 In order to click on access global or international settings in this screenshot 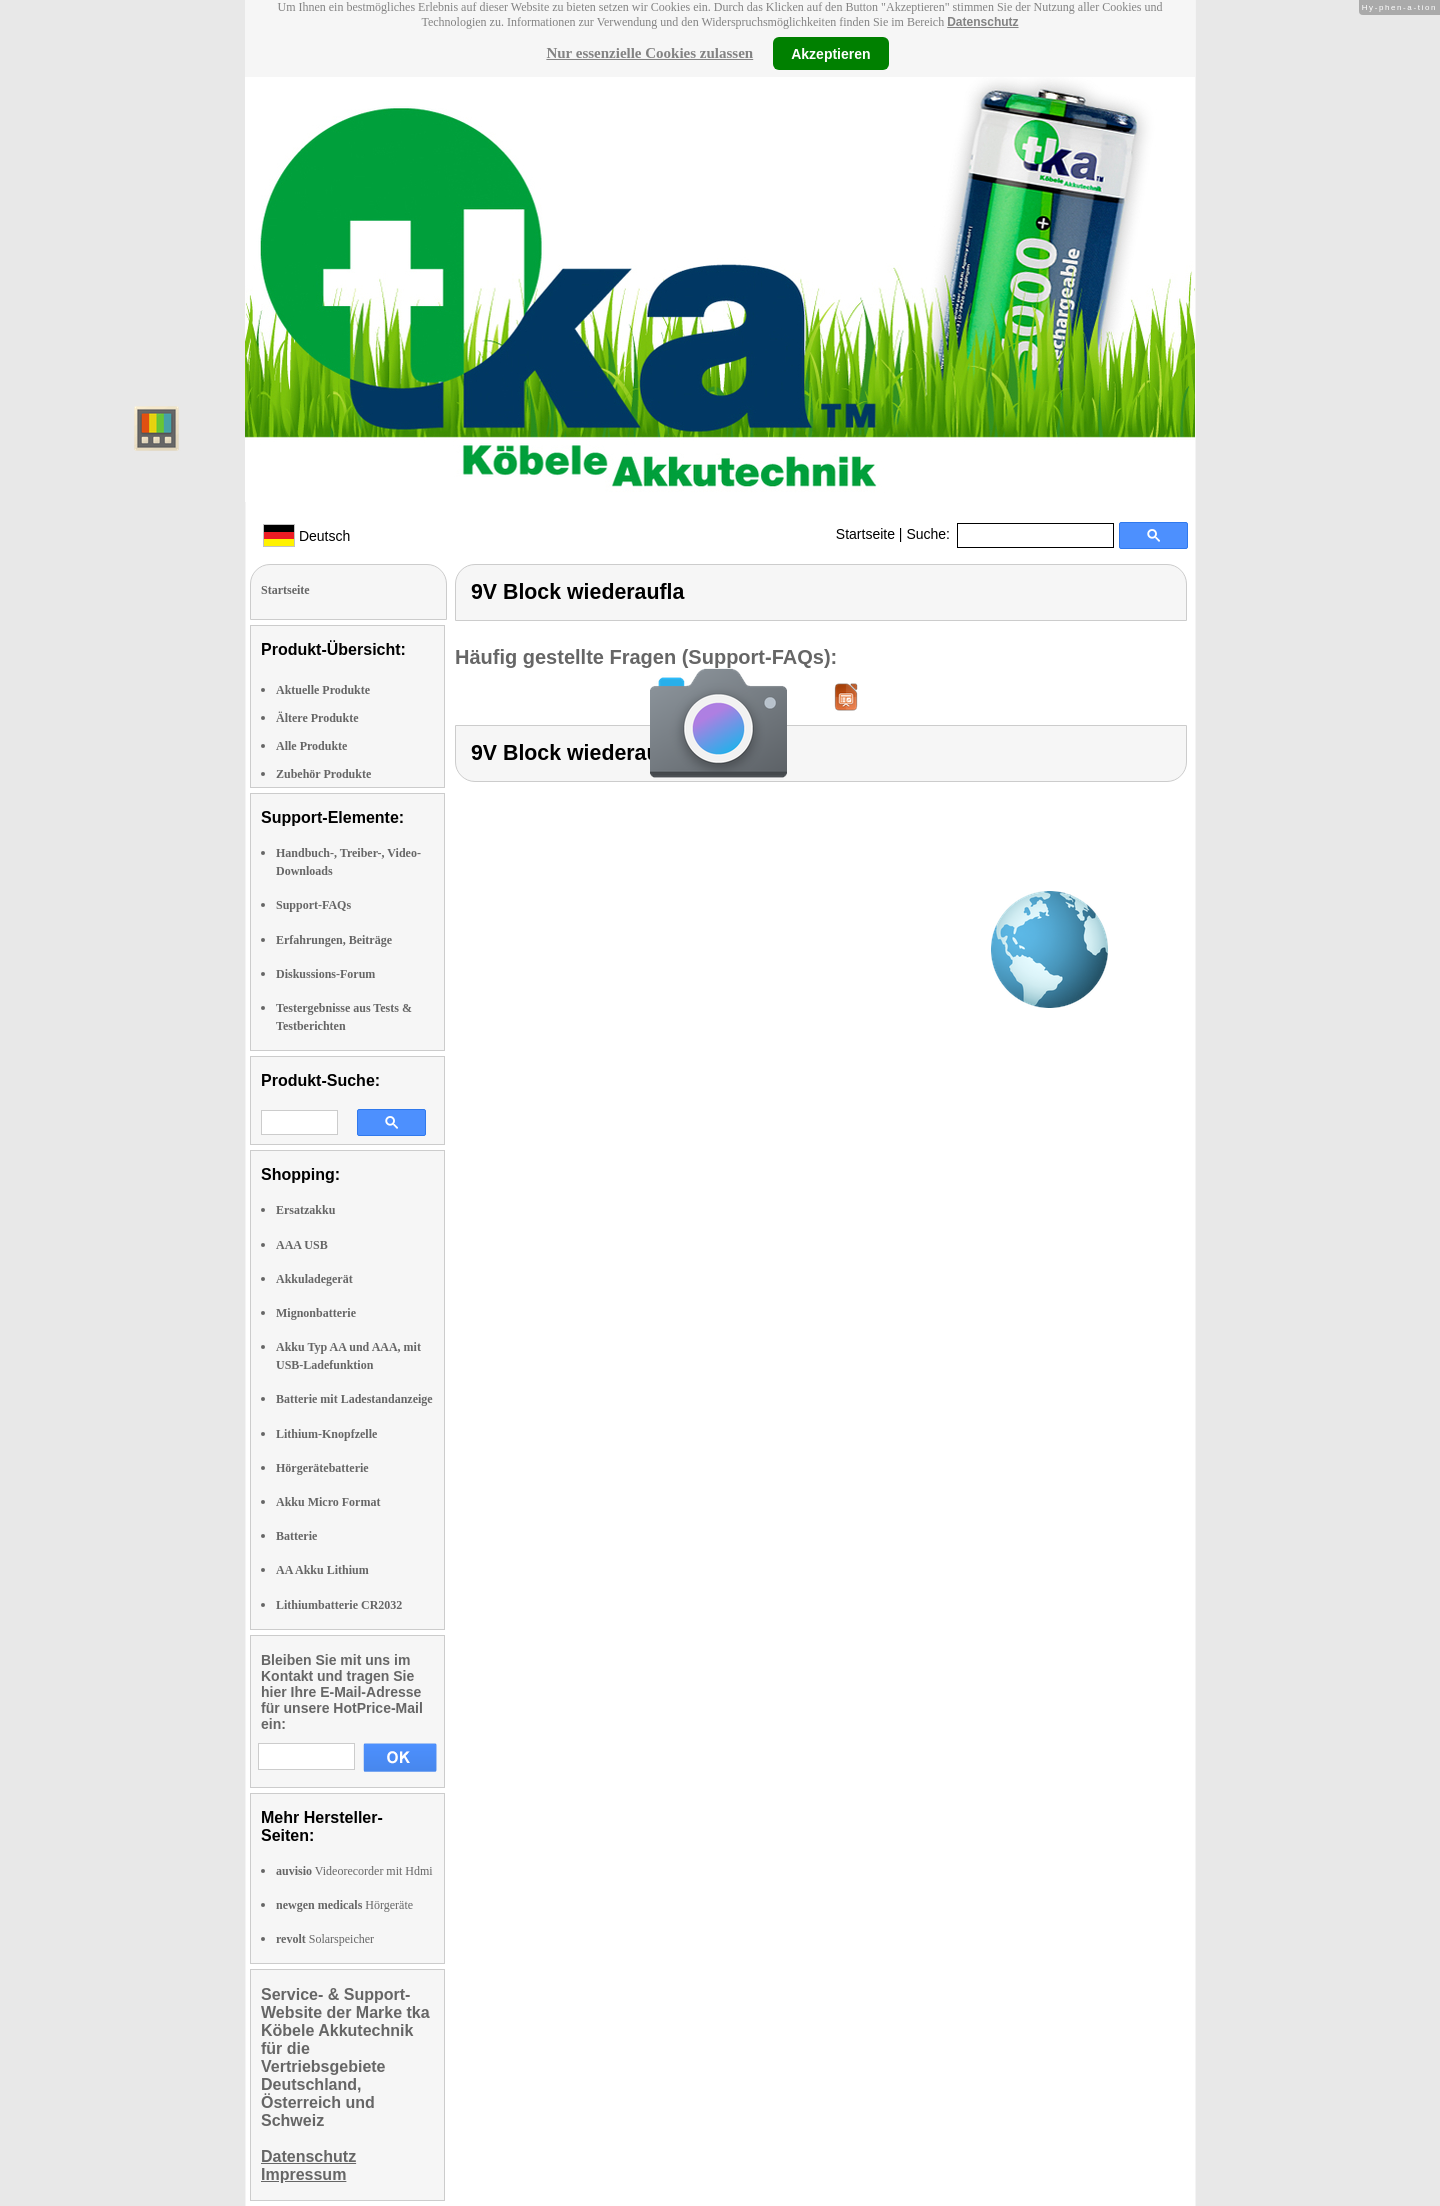, I will do `click(1049, 949)`.